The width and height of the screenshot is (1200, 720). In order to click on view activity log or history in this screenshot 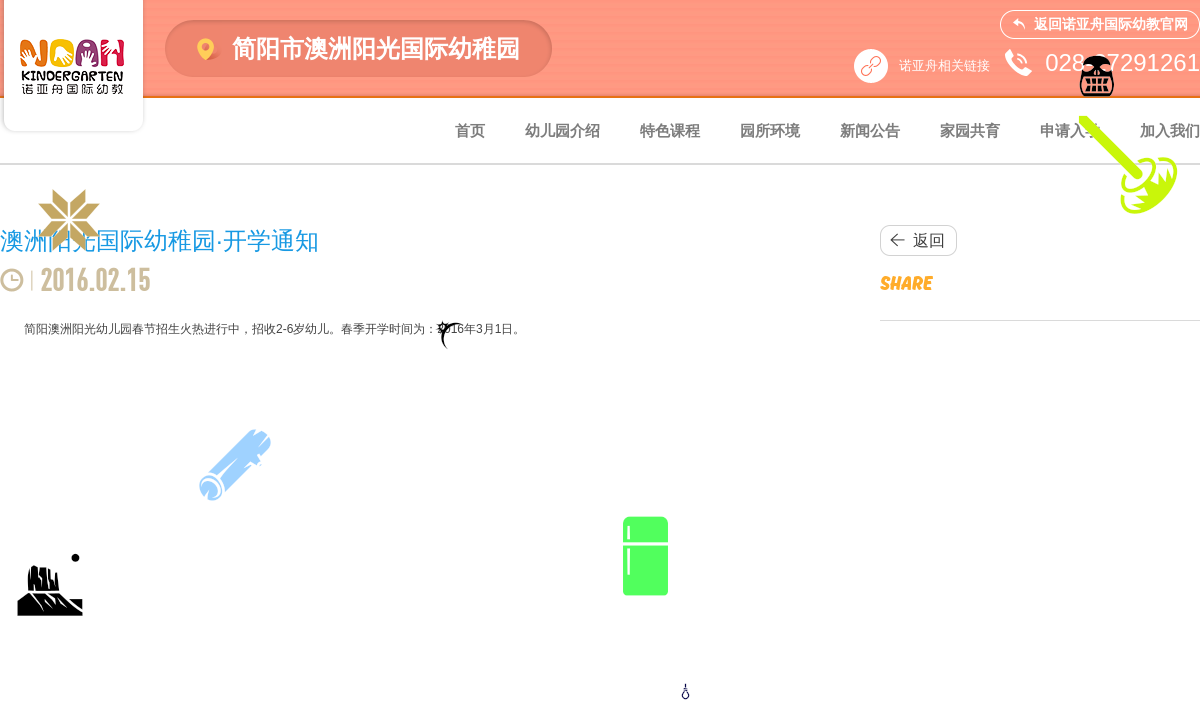, I will do `click(235, 465)`.